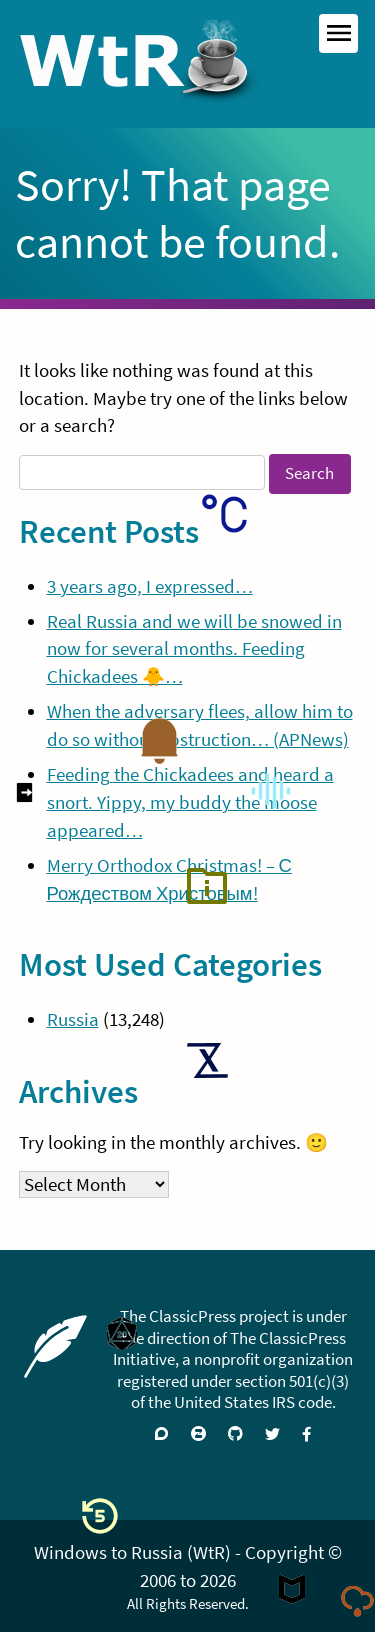 The image size is (375, 1632). Describe the element at coordinates (225, 513) in the screenshot. I see `indicates temperature displayed in celsius` at that location.